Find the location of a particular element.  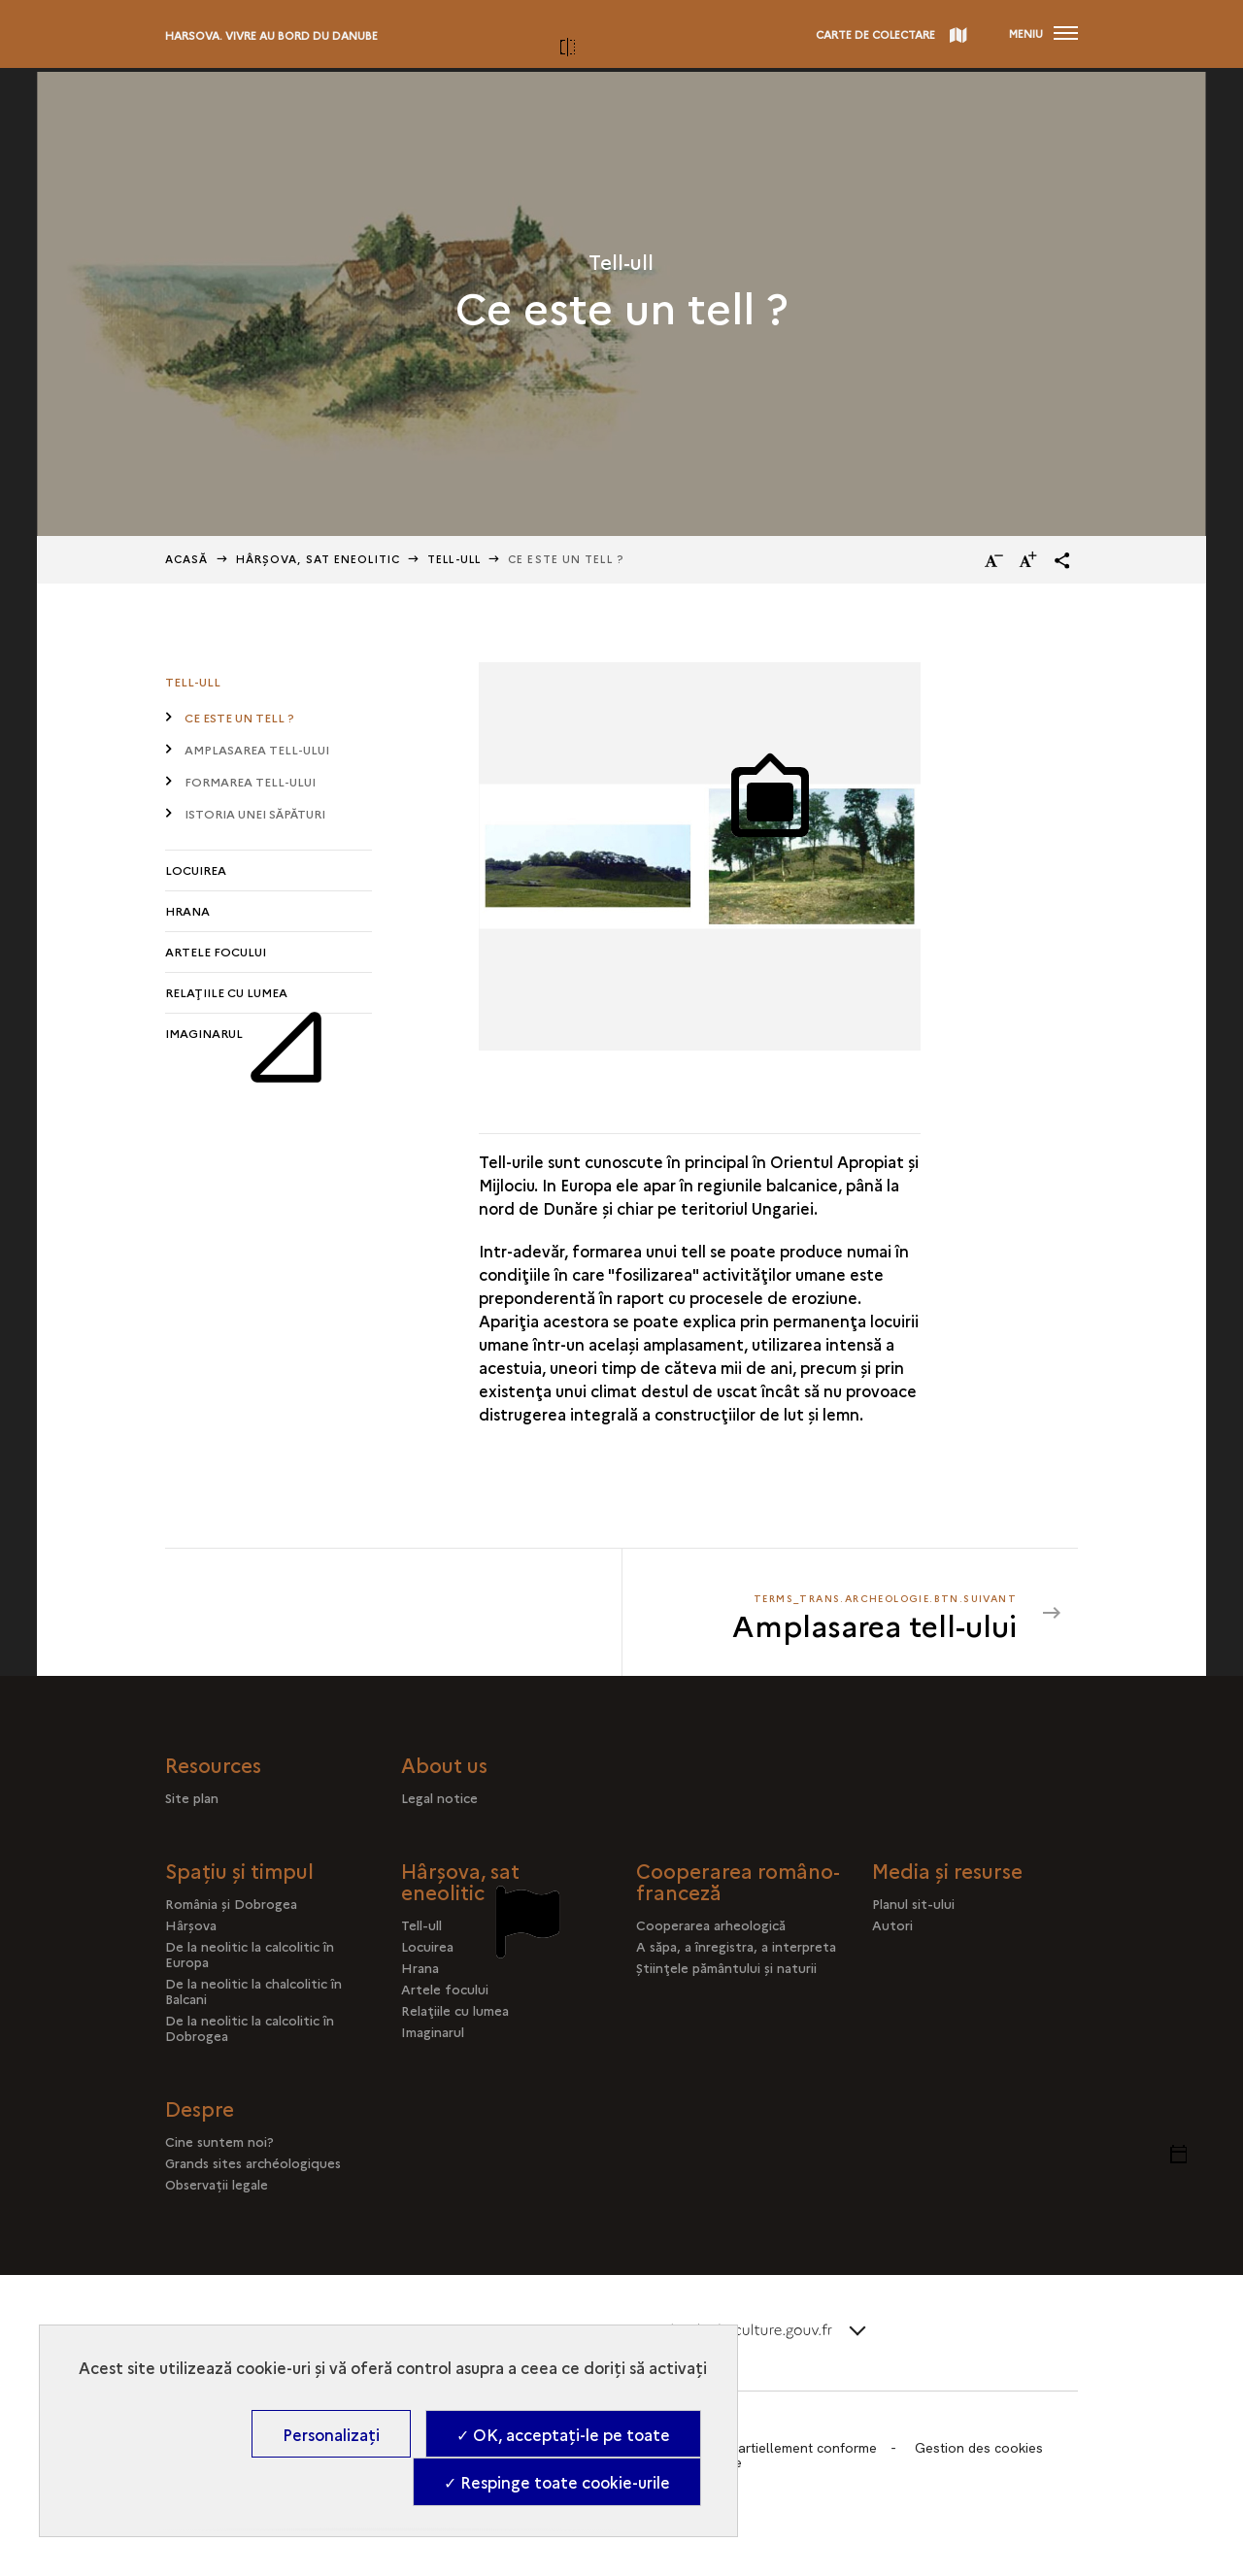

view photo in a decorative frame is located at coordinates (770, 798).